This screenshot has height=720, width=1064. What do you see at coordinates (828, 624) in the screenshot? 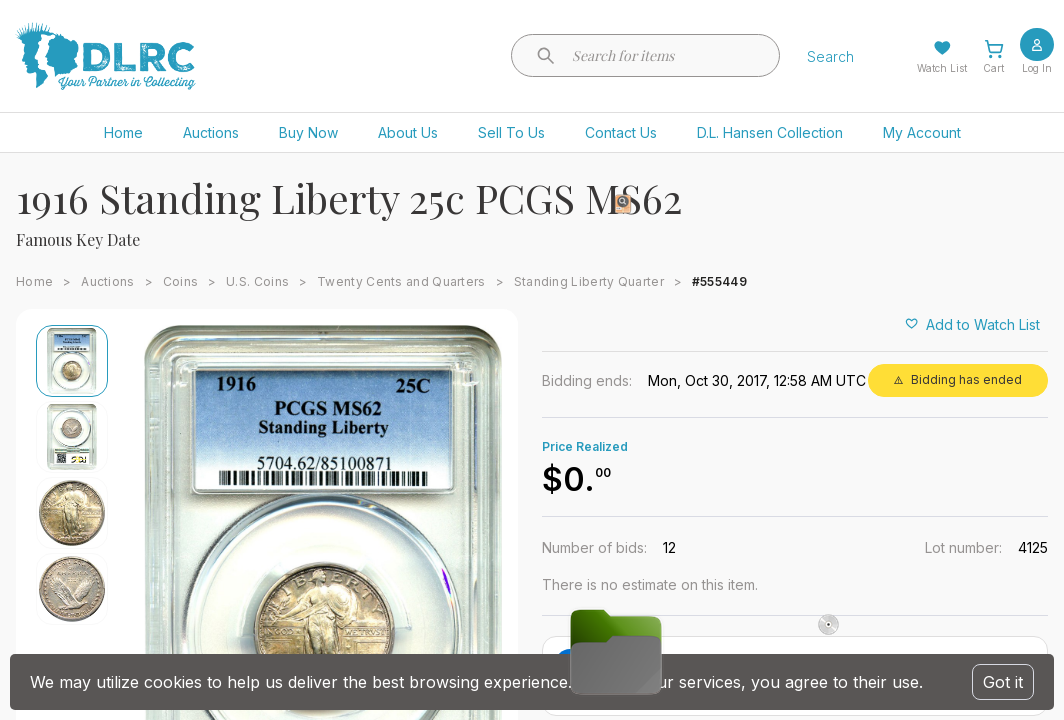
I see `indicates a rewritable CD-RW disc` at bounding box center [828, 624].